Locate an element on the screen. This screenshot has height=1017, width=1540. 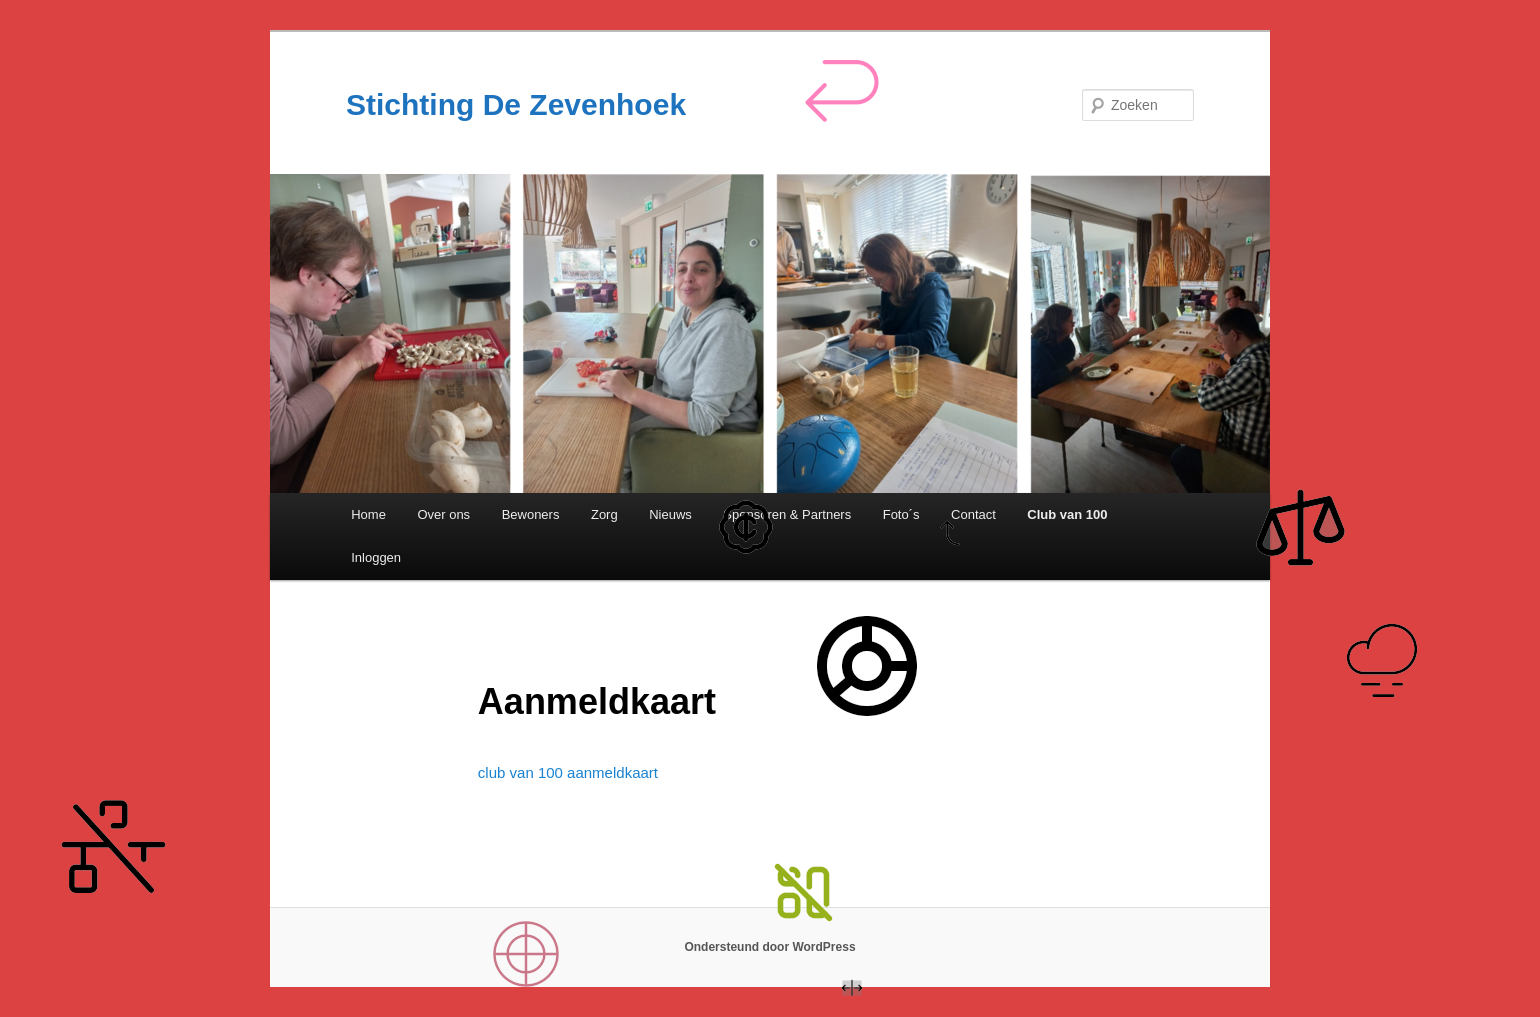
view analytics or statistics breakdown is located at coordinates (867, 666).